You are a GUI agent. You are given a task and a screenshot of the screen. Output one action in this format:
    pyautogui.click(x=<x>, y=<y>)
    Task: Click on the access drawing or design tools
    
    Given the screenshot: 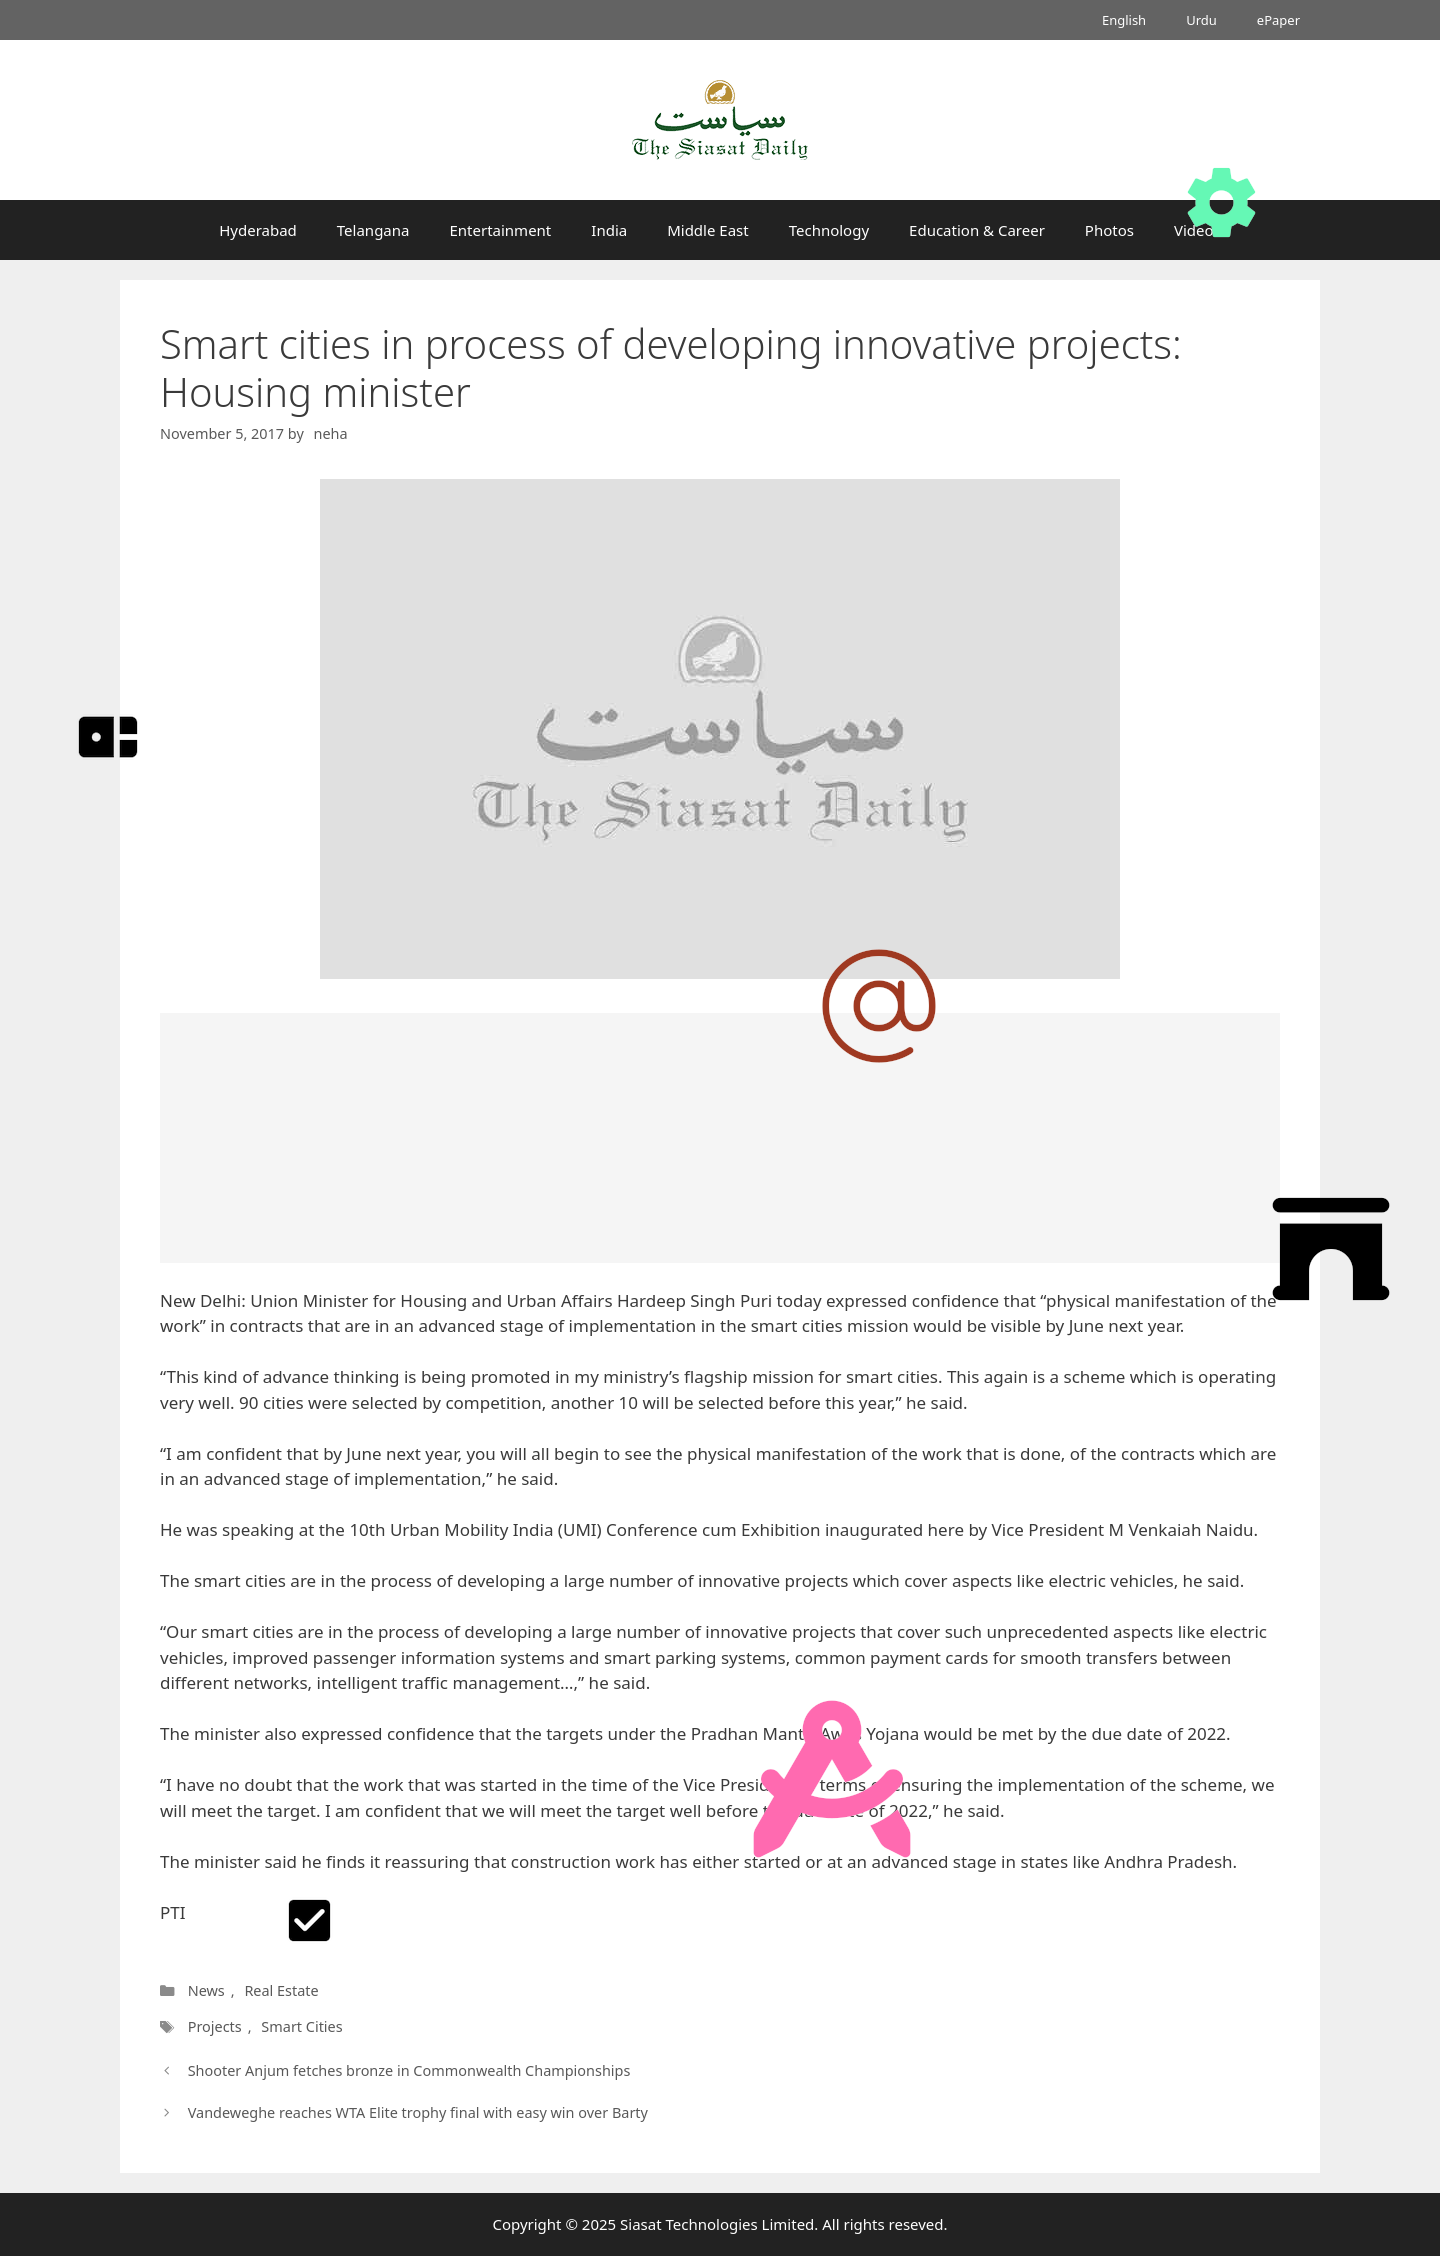 What is the action you would take?
    pyautogui.click(x=832, y=1779)
    